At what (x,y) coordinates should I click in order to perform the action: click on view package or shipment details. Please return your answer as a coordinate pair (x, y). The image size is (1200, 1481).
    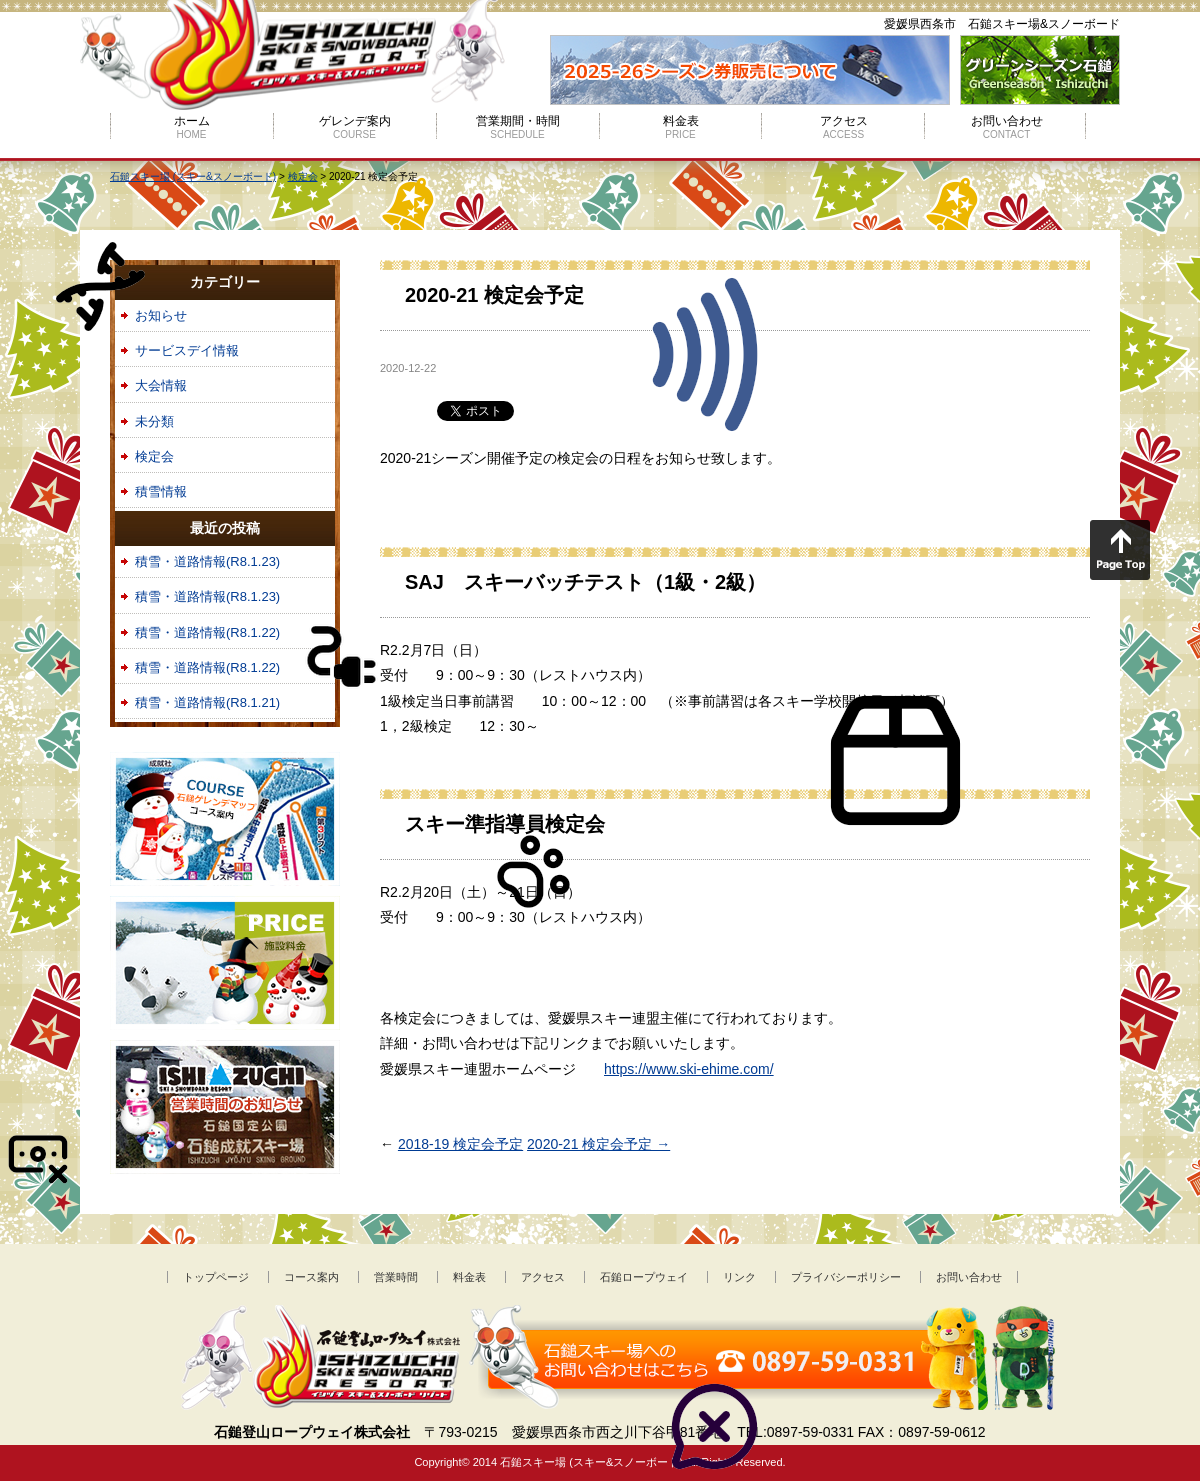
    Looking at the image, I should click on (895, 760).